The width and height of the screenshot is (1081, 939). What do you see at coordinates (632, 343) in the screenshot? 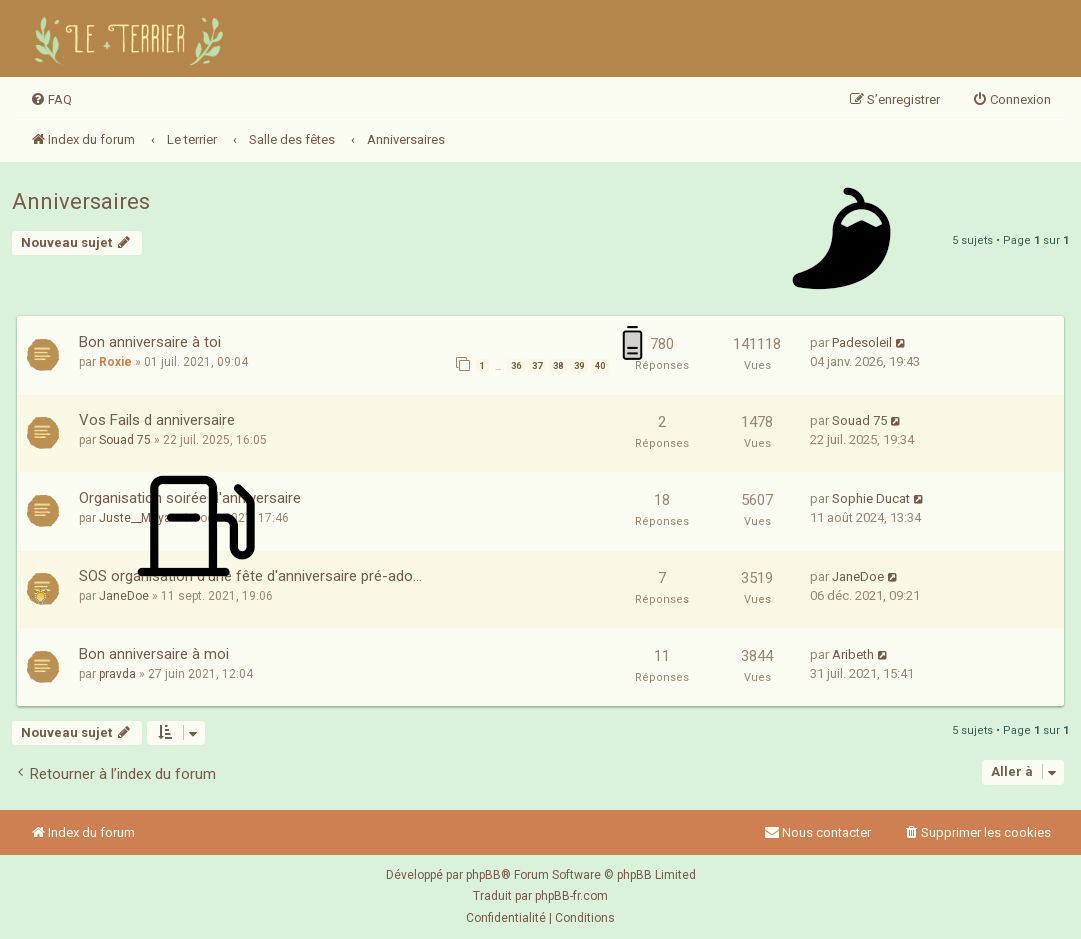
I see `indicates medium battery level` at bounding box center [632, 343].